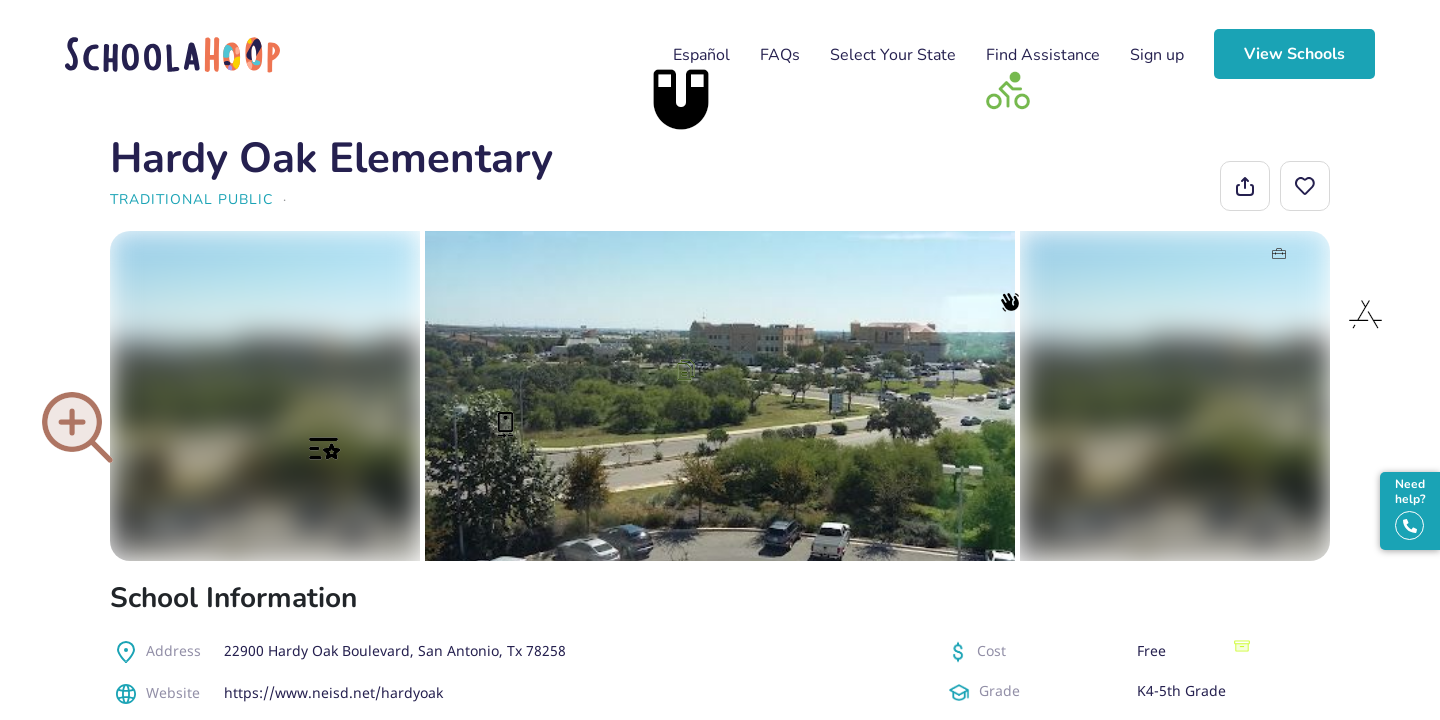  What do you see at coordinates (1365, 315) in the screenshot?
I see `open the app store` at bounding box center [1365, 315].